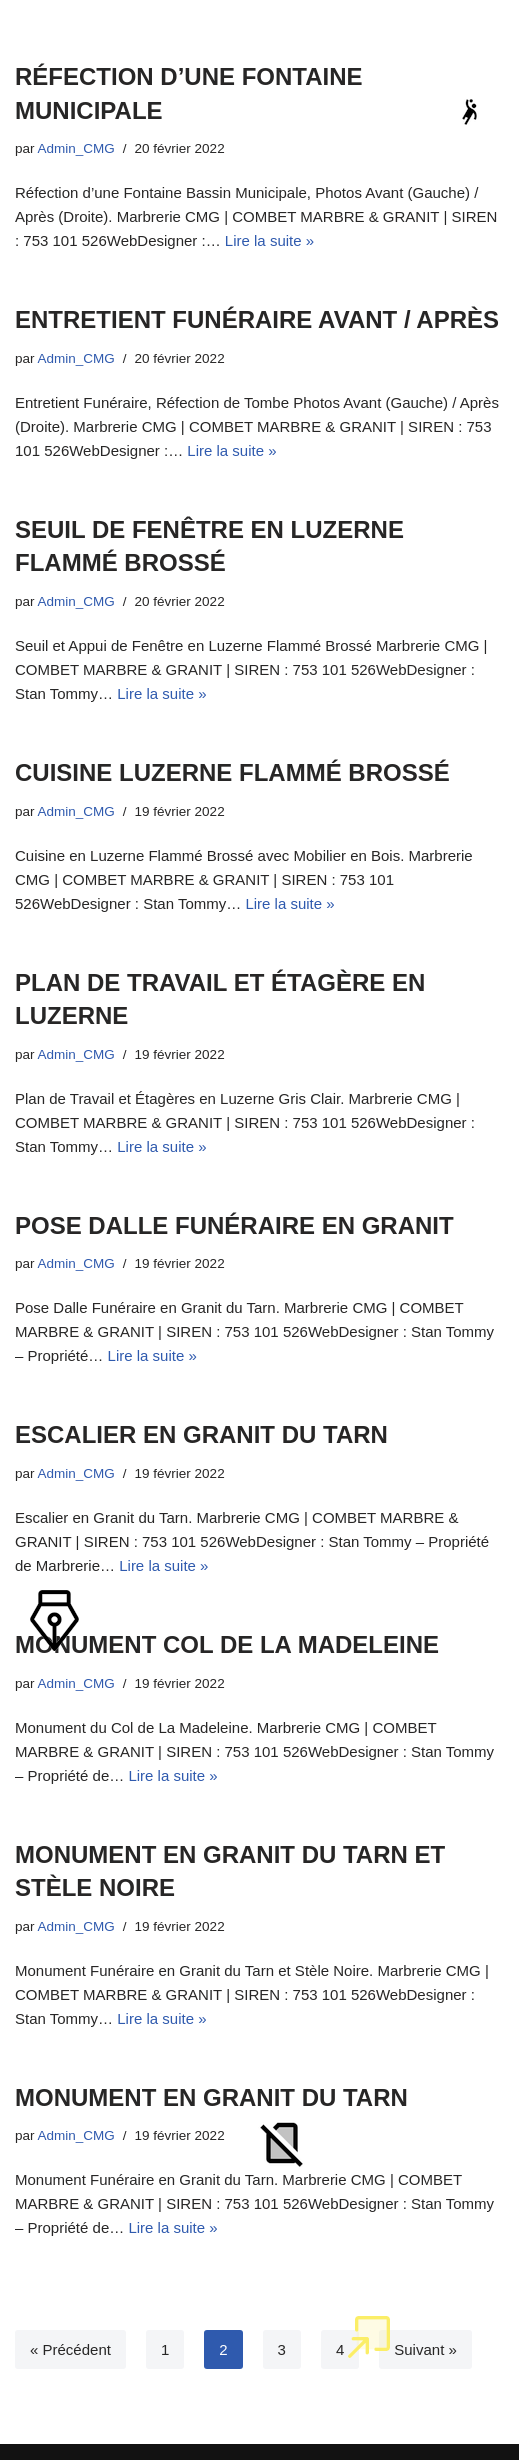 The image size is (519, 2460). What do you see at coordinates (282, 2143) in the screenshot?
I see `indicates no sim card detected` at bounding box center [282, 2143].